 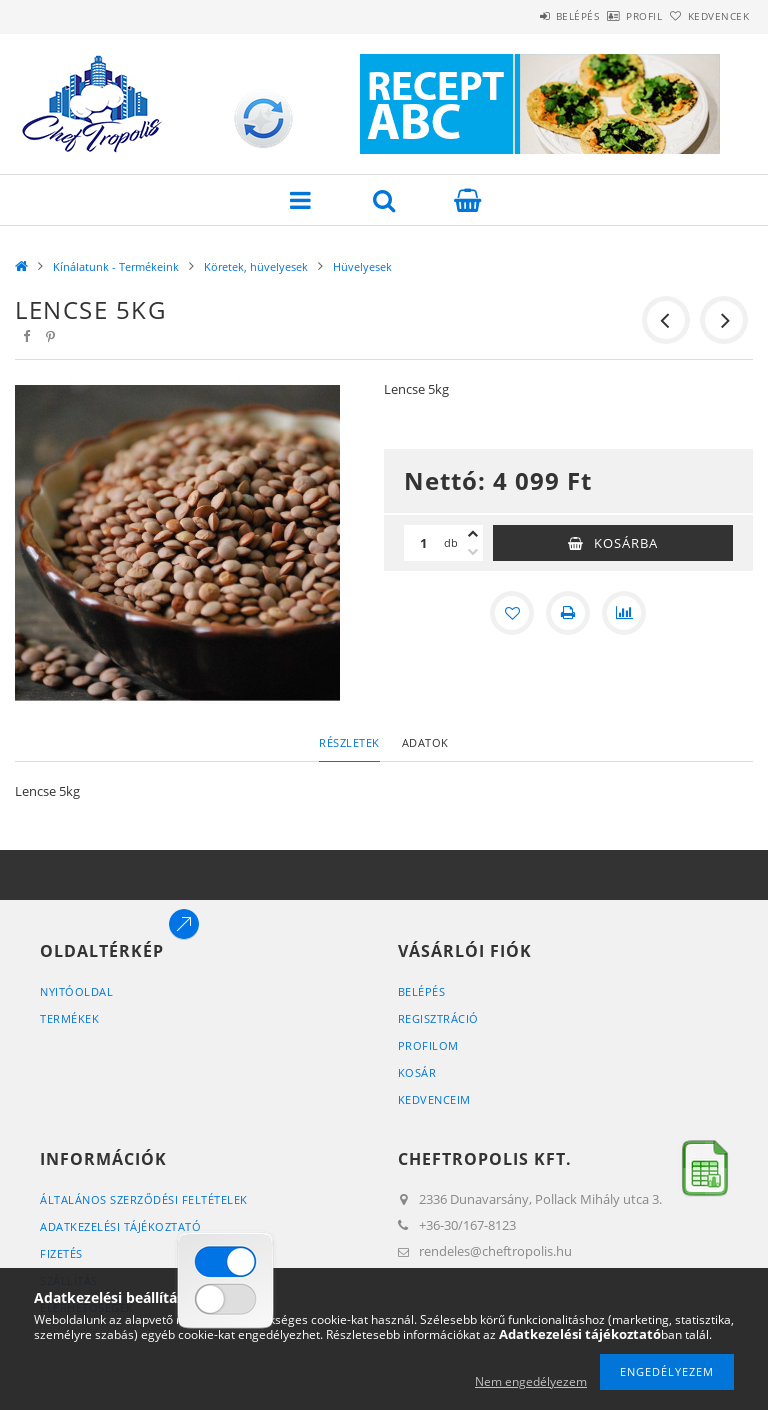 I want to click on open a spreadsheet file, so click(x=705, y=1168).